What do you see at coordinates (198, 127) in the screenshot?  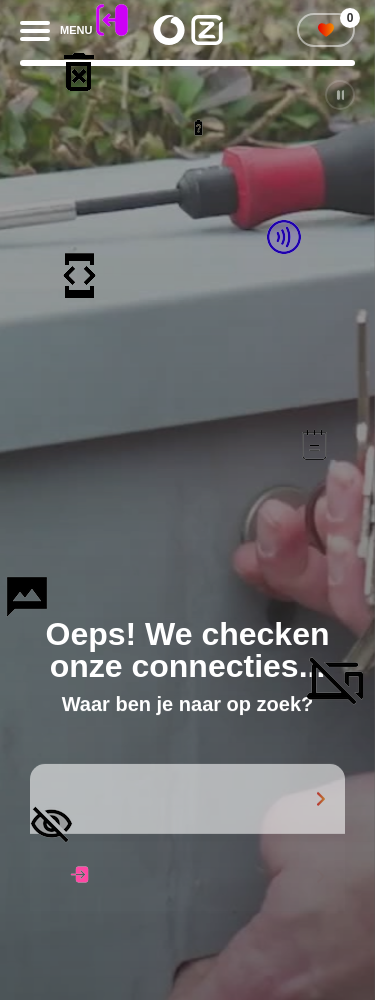 I see `indicates battery status is unknown or cannot be detected` at bounding box center [198, 127].